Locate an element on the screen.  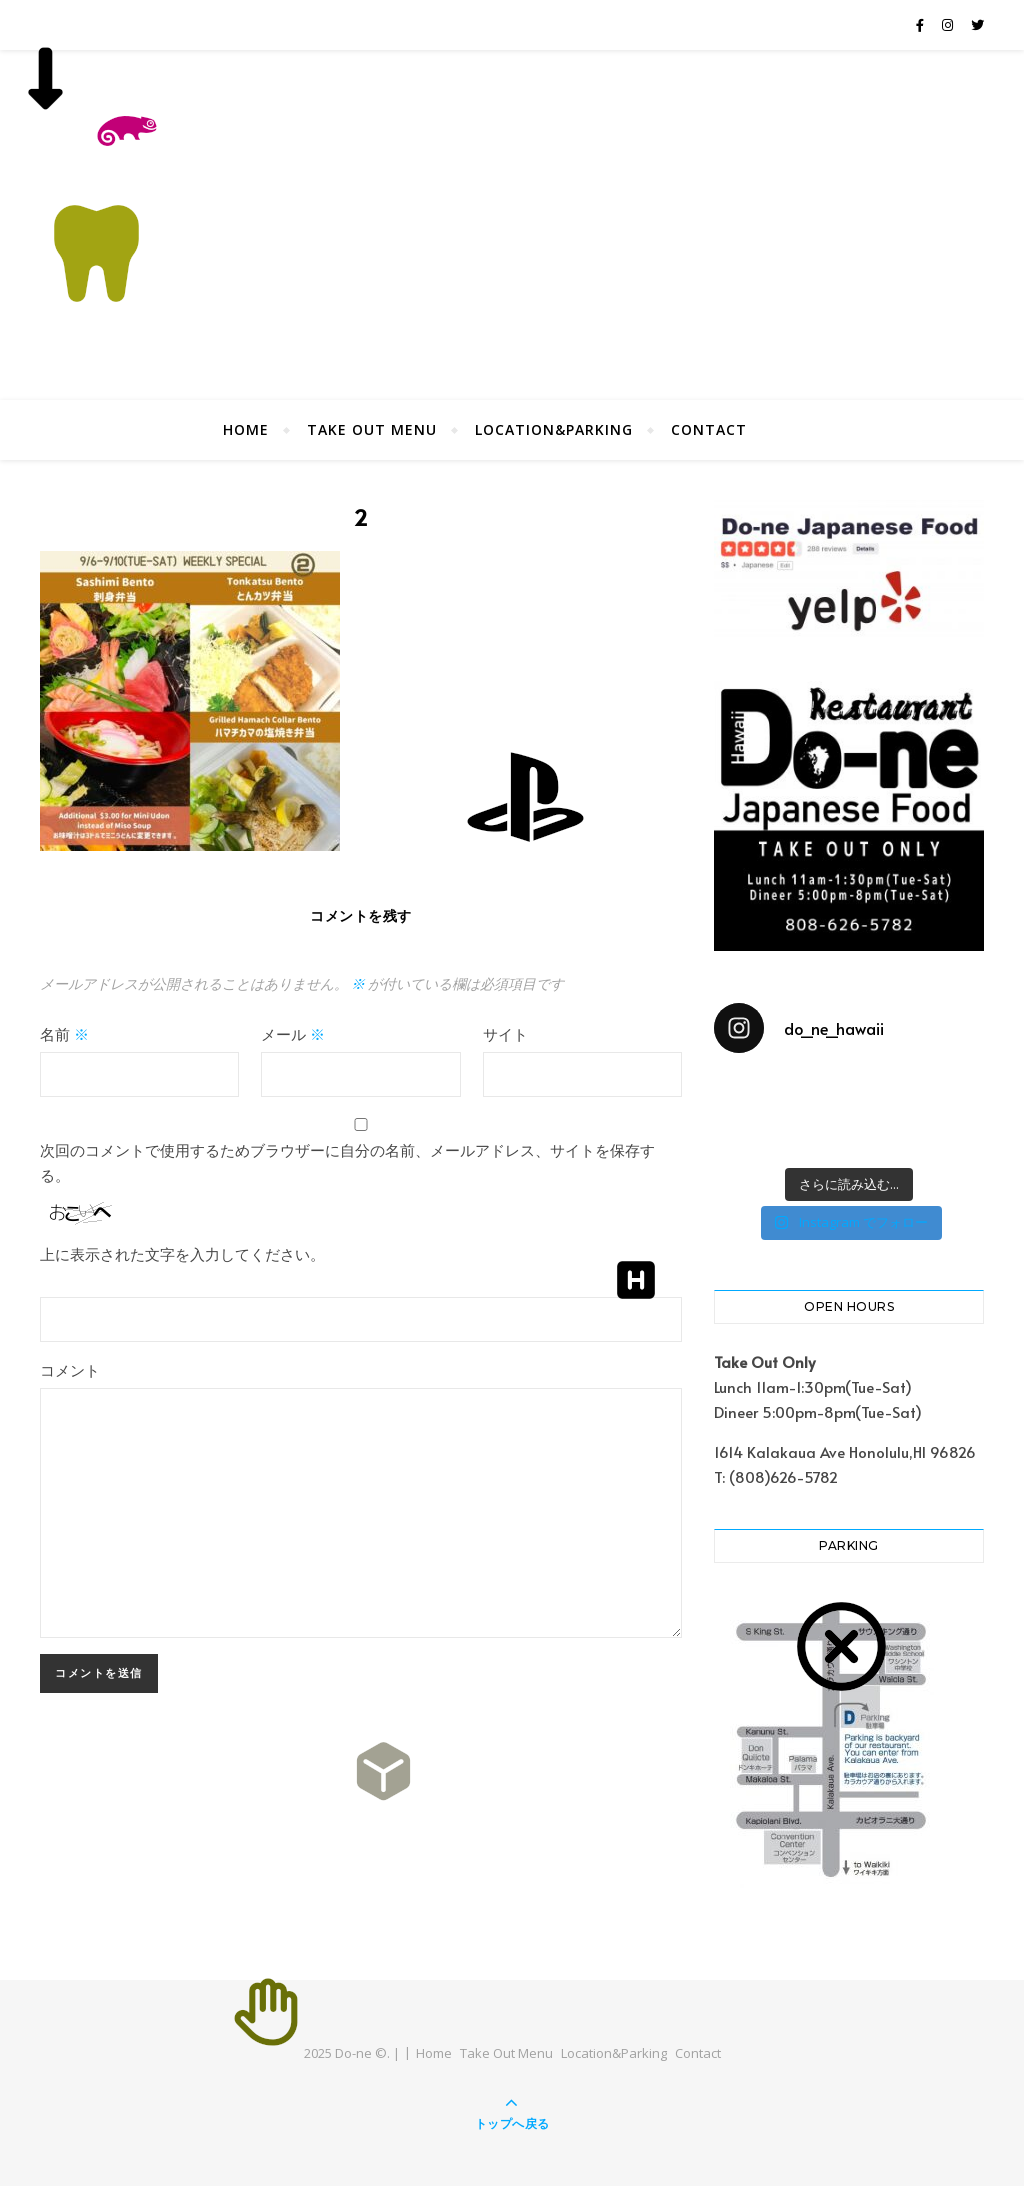
openSUSE Linux distribution logo is located at coordinates (127, 131).